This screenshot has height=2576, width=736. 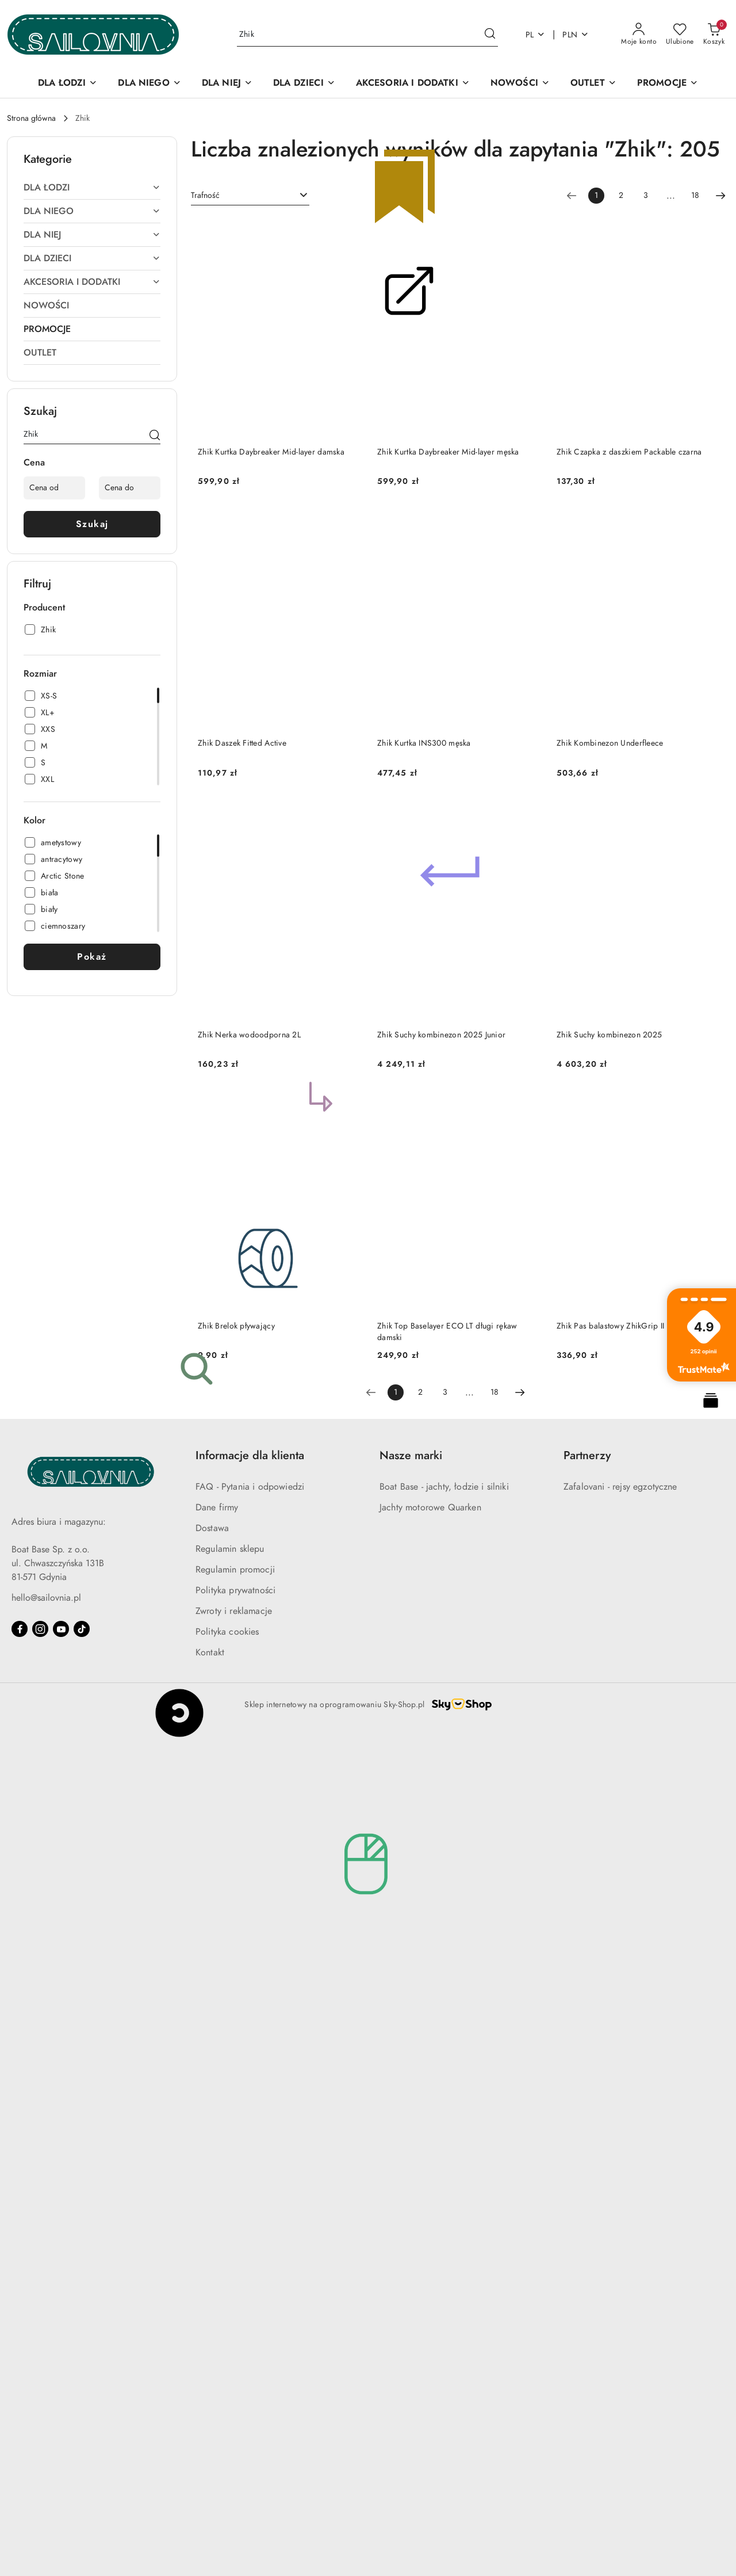 What do you see at coordinates (179, 1713) in the screenshot?
I see `indicates copyleft or open-source licensing` at bounding box center [179, 1713].